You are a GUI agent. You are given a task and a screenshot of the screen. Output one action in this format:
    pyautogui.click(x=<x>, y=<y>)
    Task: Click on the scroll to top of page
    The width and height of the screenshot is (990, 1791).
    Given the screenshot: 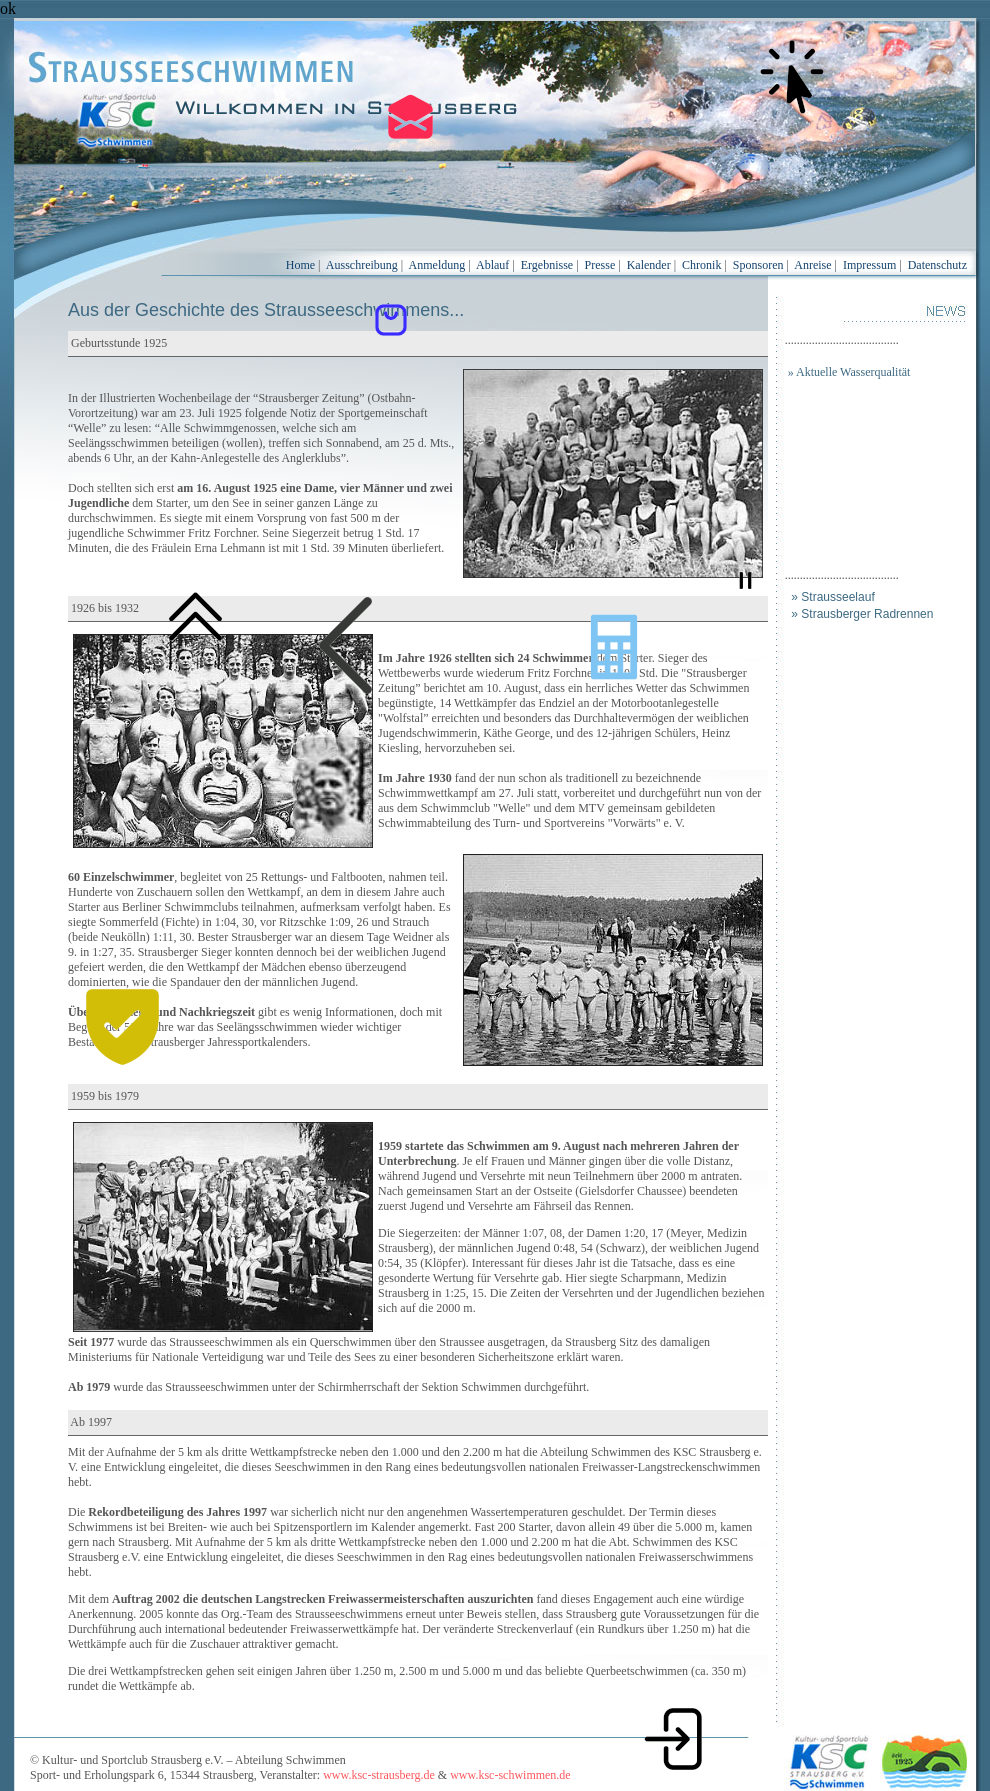 What is the action you would take?
    pyautogui.click(x=195, y=616)
    